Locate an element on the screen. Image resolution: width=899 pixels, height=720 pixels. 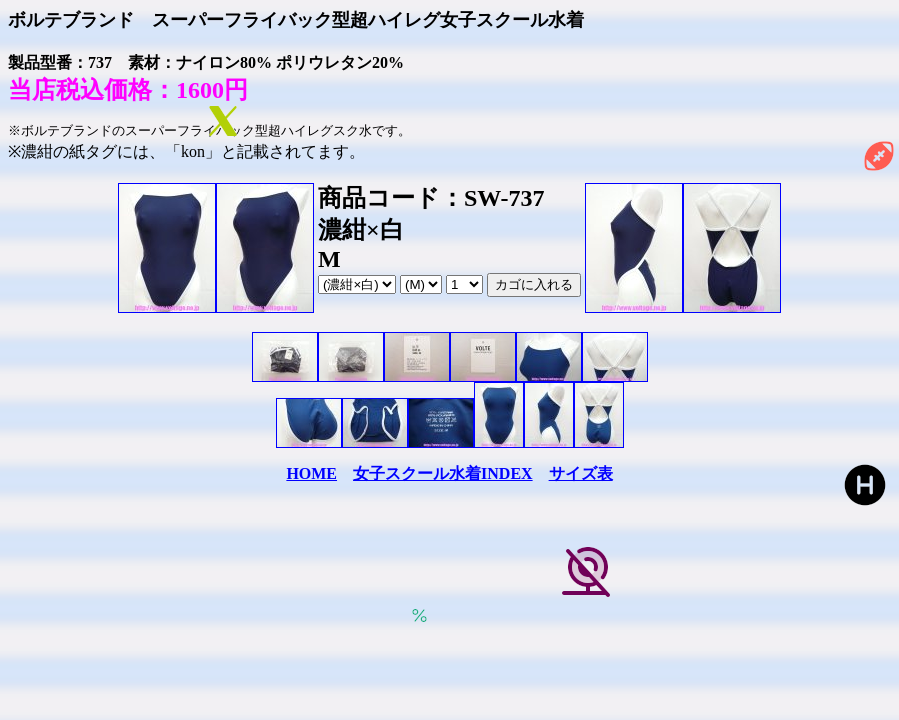
access sports scores and updates is located at coordinates (879, 156).